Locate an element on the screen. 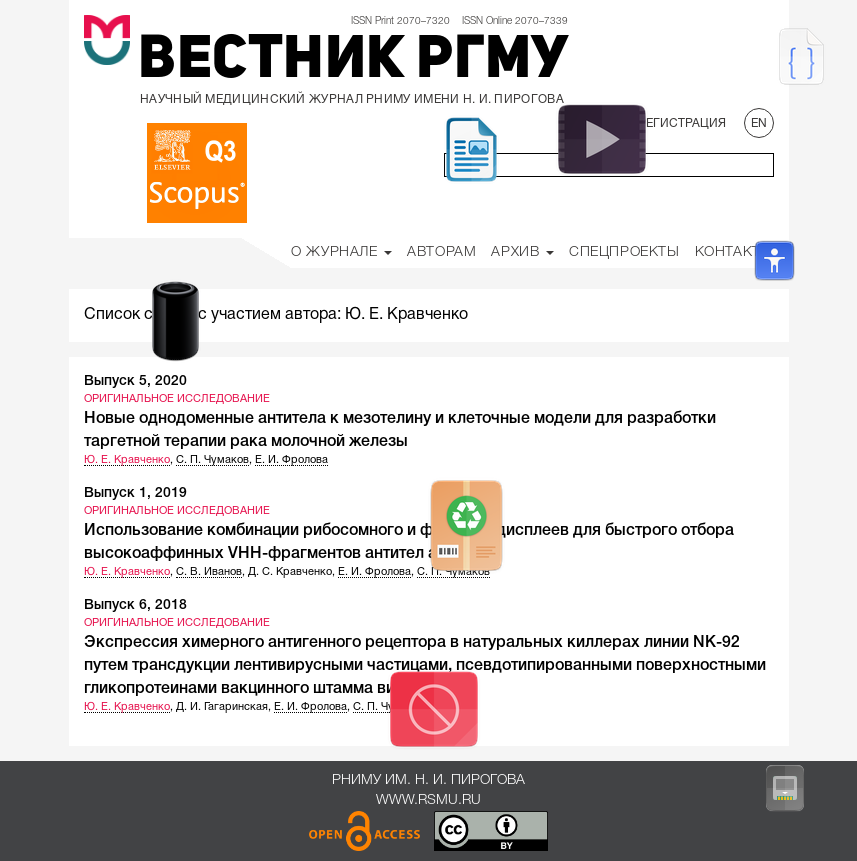 The height and width of the screenshot is (861, 857). system cleanup or package removal in progress is located at coordinates (466, 525).